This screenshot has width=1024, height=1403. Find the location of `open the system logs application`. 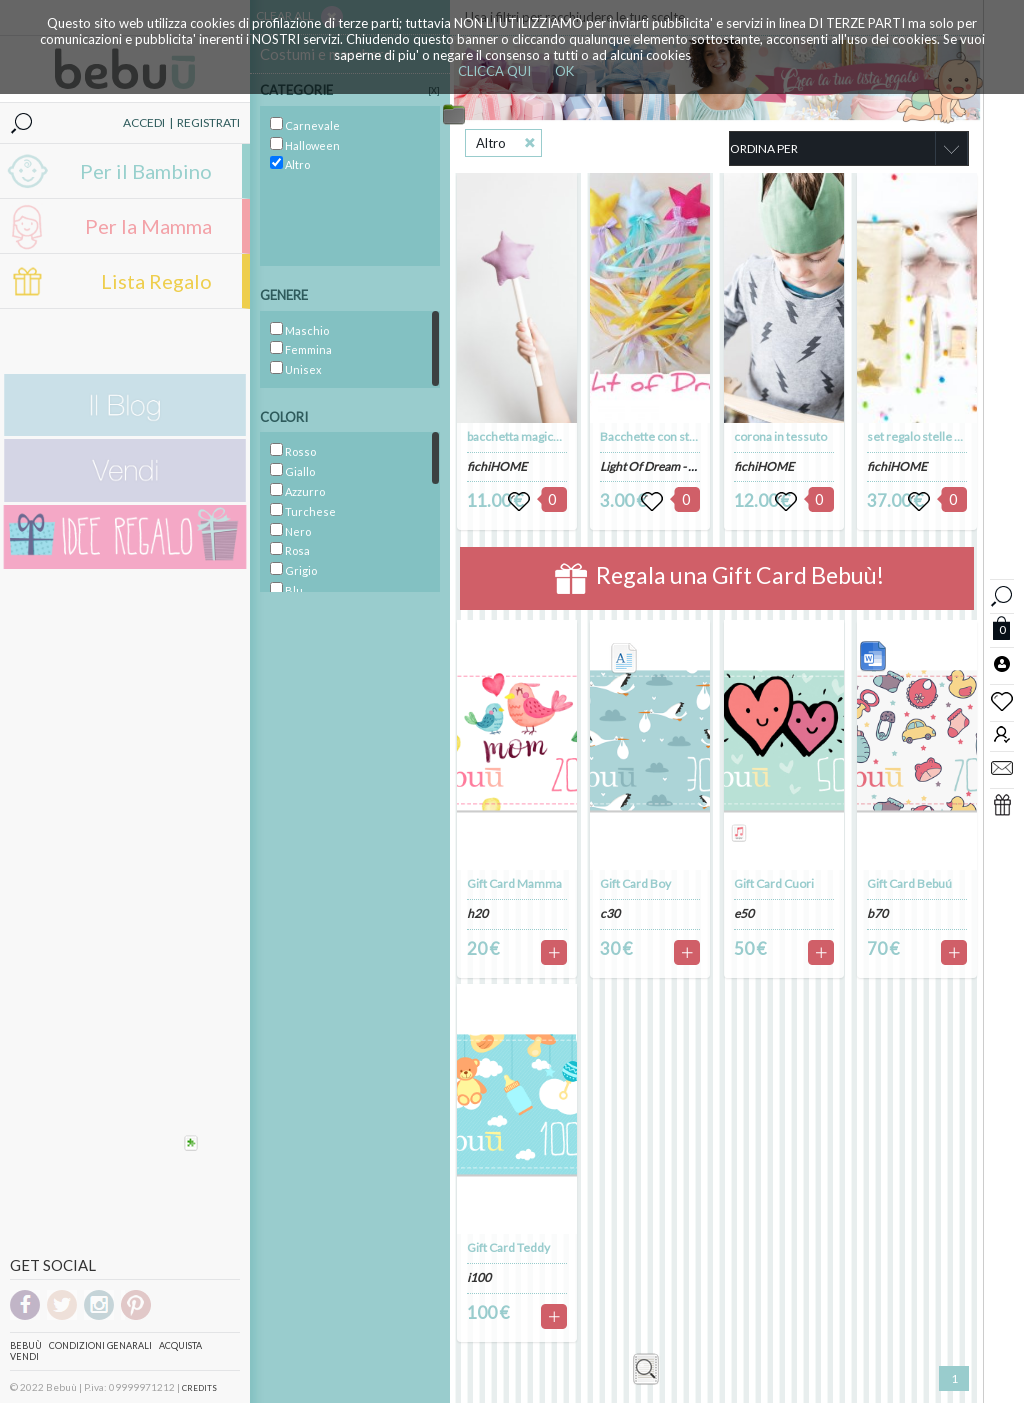

open the system logs application is located at coordinates (646, 1369).